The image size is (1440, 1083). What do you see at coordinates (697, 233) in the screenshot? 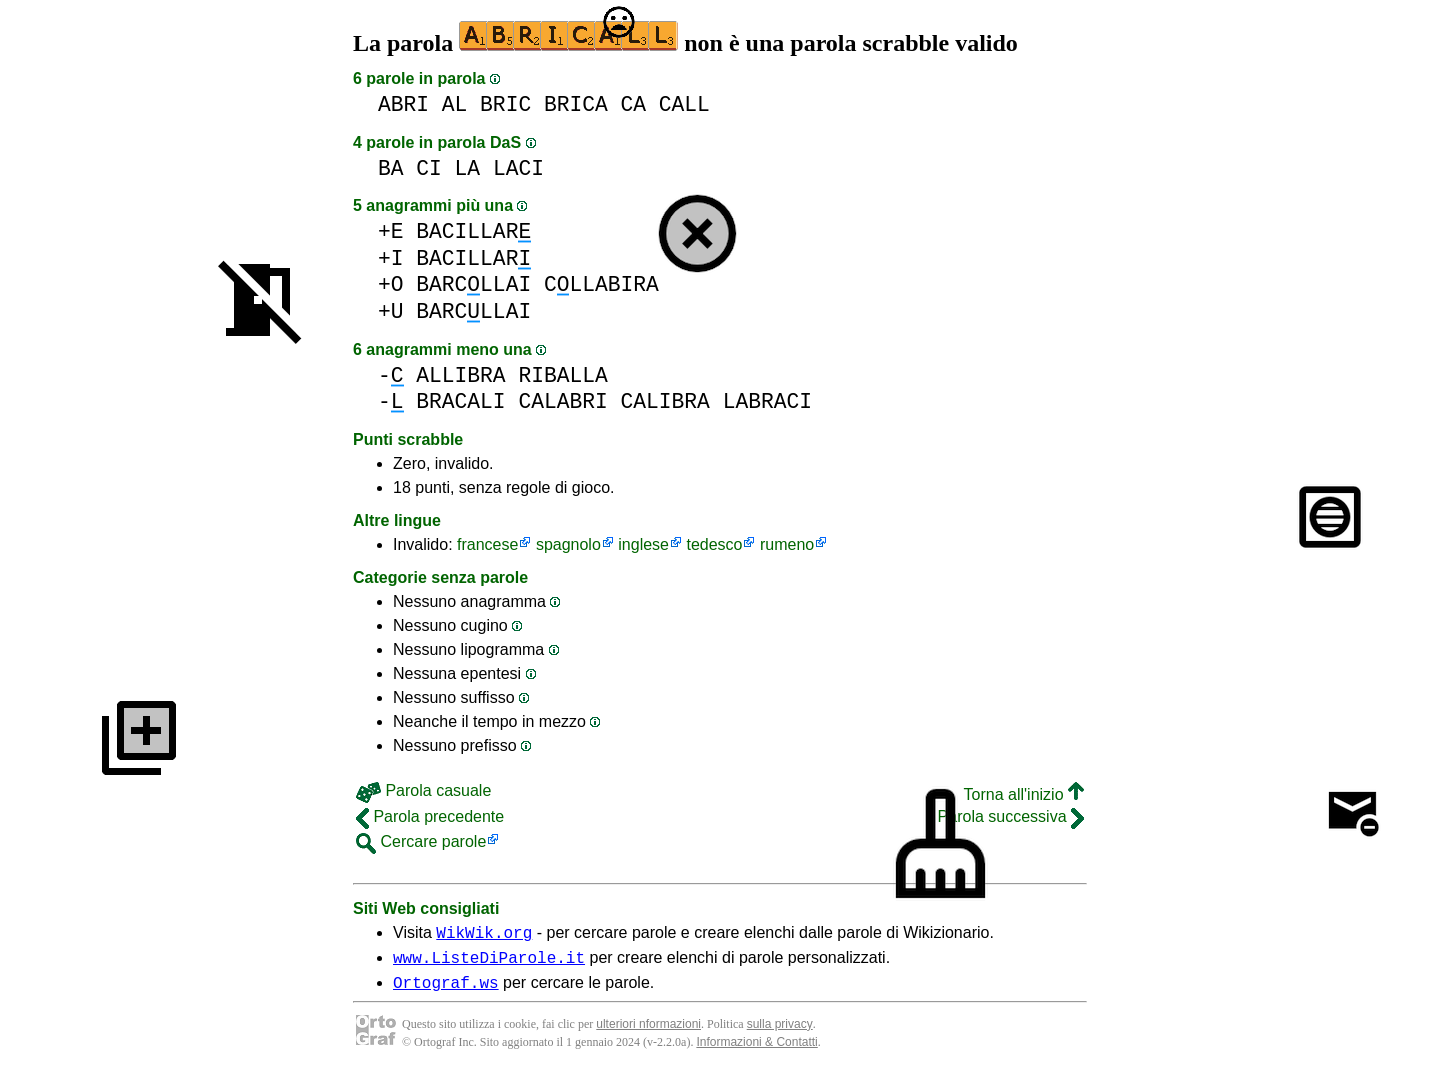
I see `close or dismiss a dialog` at bounding box center [697, 233].